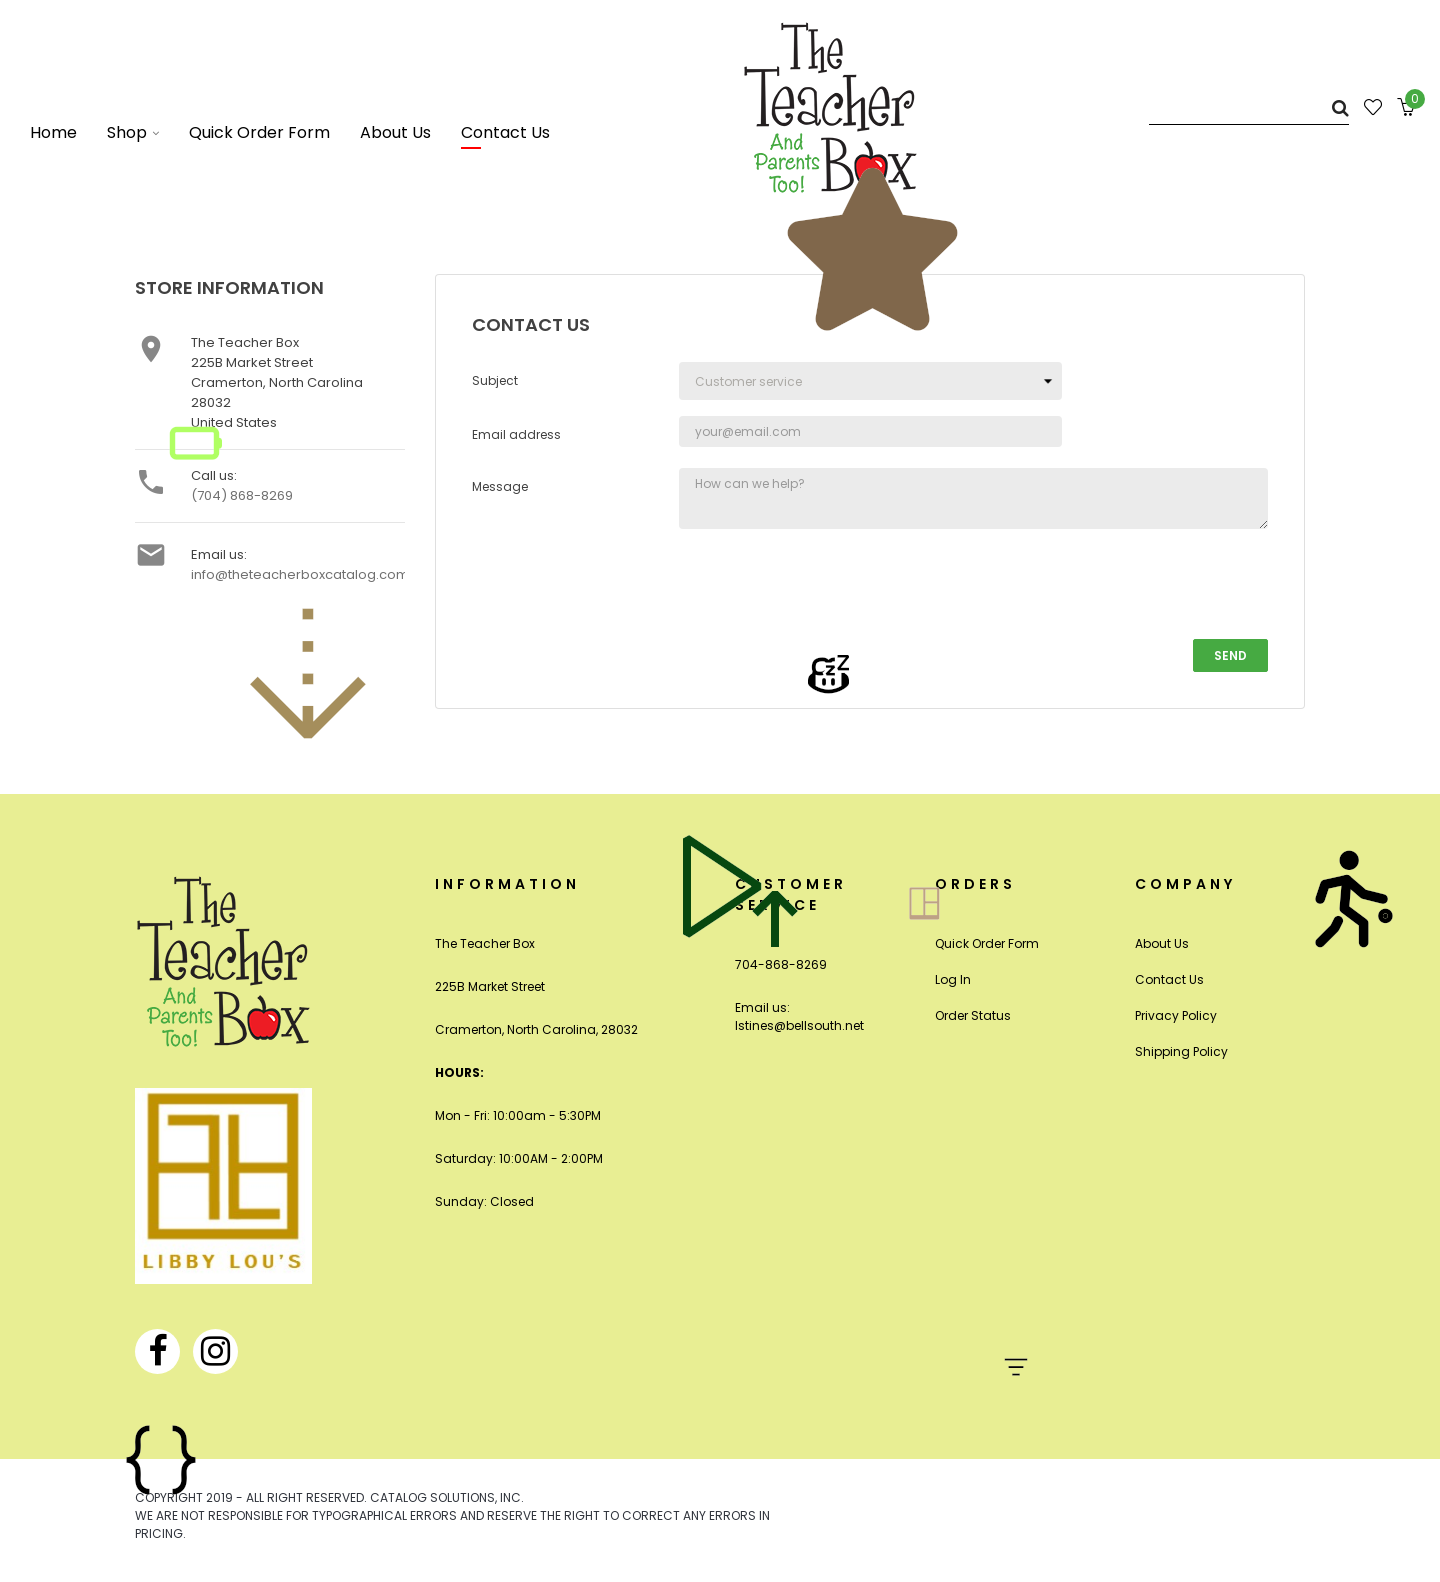 Image resolution: width=1440 pixels, height=1582 pixels. Describe the element at coordinates (828, 675) in the screenshot. I see `temporarily disable github copilot suggestions` at that location.